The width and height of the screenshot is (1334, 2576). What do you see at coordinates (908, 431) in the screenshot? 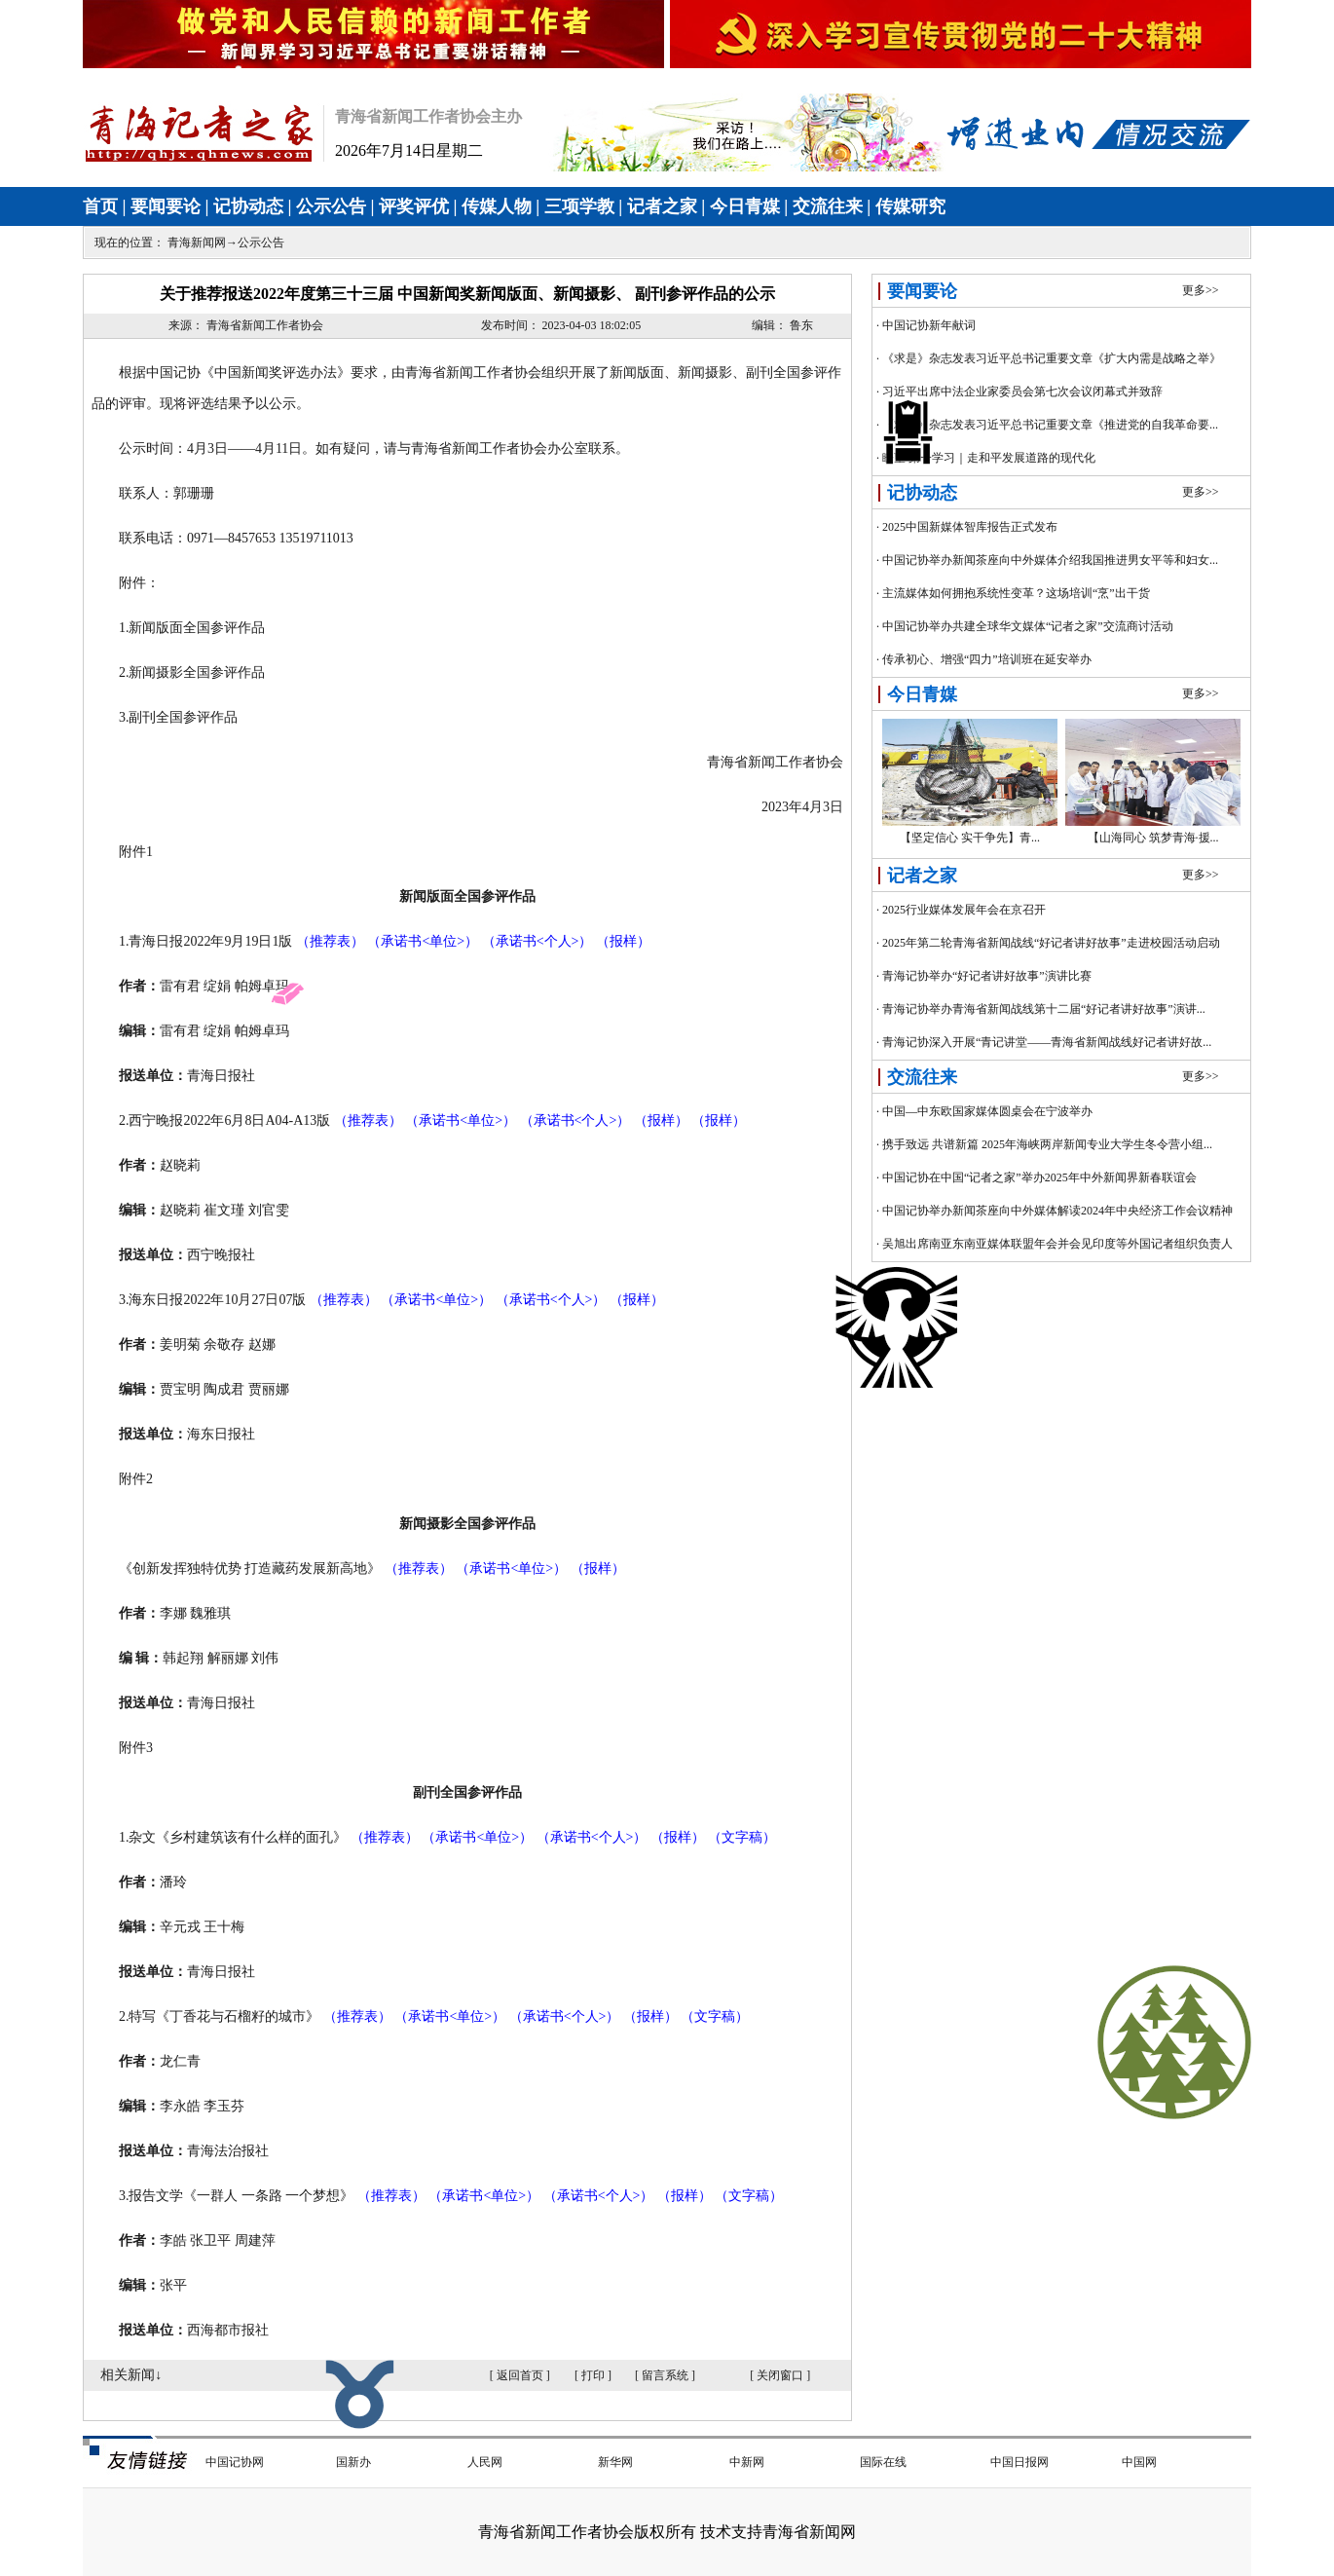
I see `access throne room or royal court in game` at bounding box center [908, 431].